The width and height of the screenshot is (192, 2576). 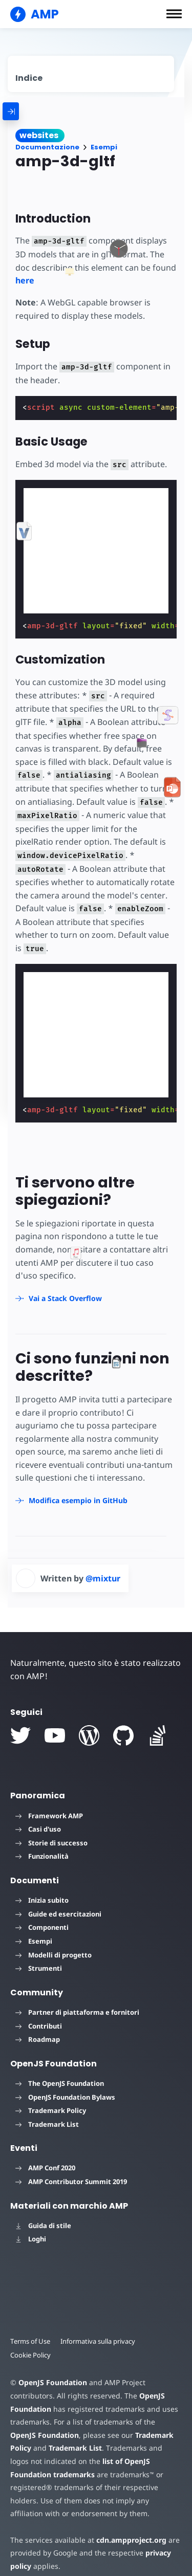 What do you see at coordinates (70, 272) in the screenshot?
I see `select yellow iMac as device type` at bounding box center [70, 272].